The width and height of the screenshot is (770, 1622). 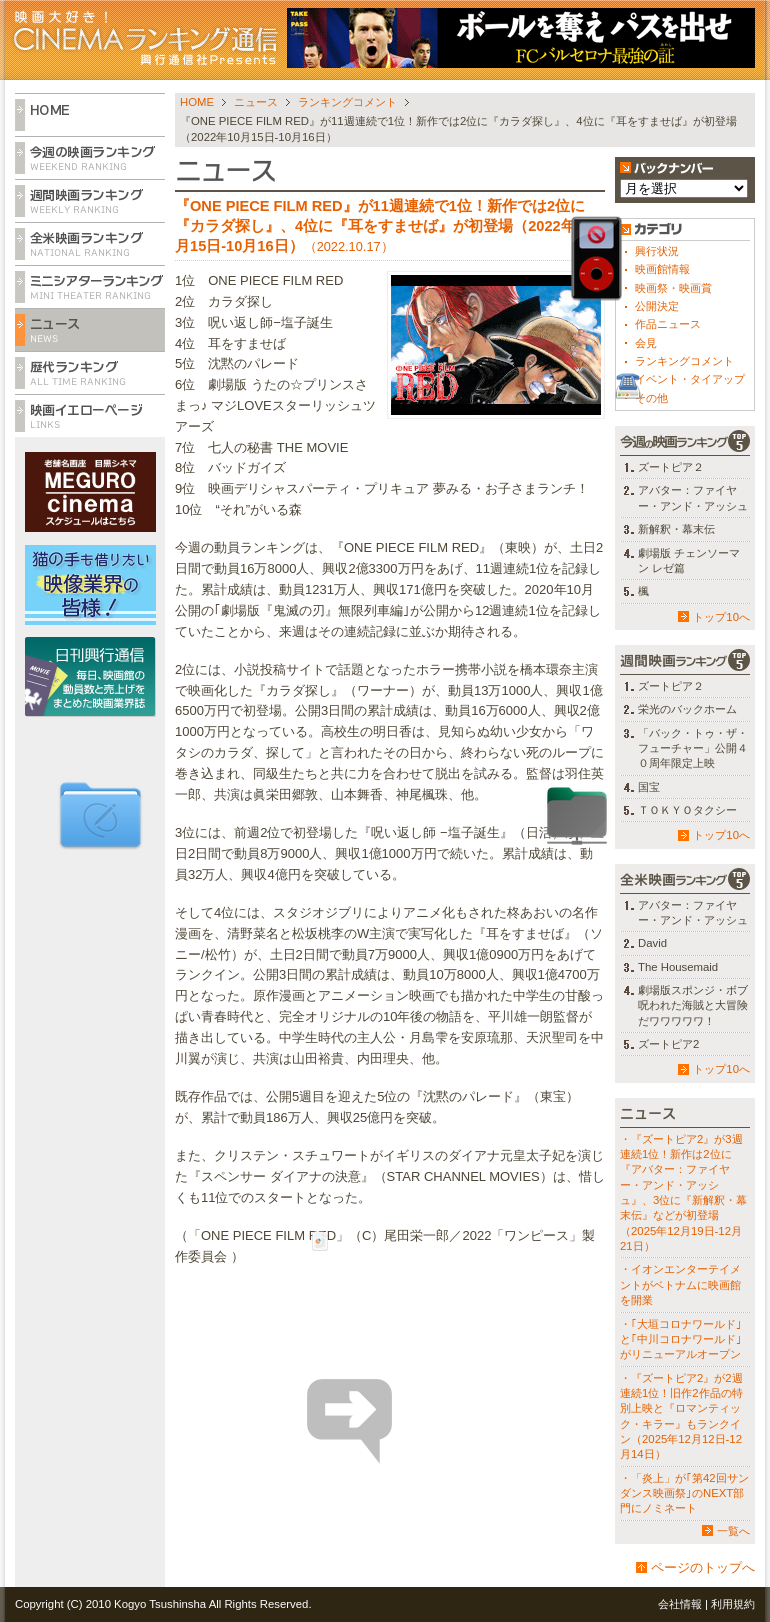 I want to click on open a presentation file, so click(x=320, y=1241).